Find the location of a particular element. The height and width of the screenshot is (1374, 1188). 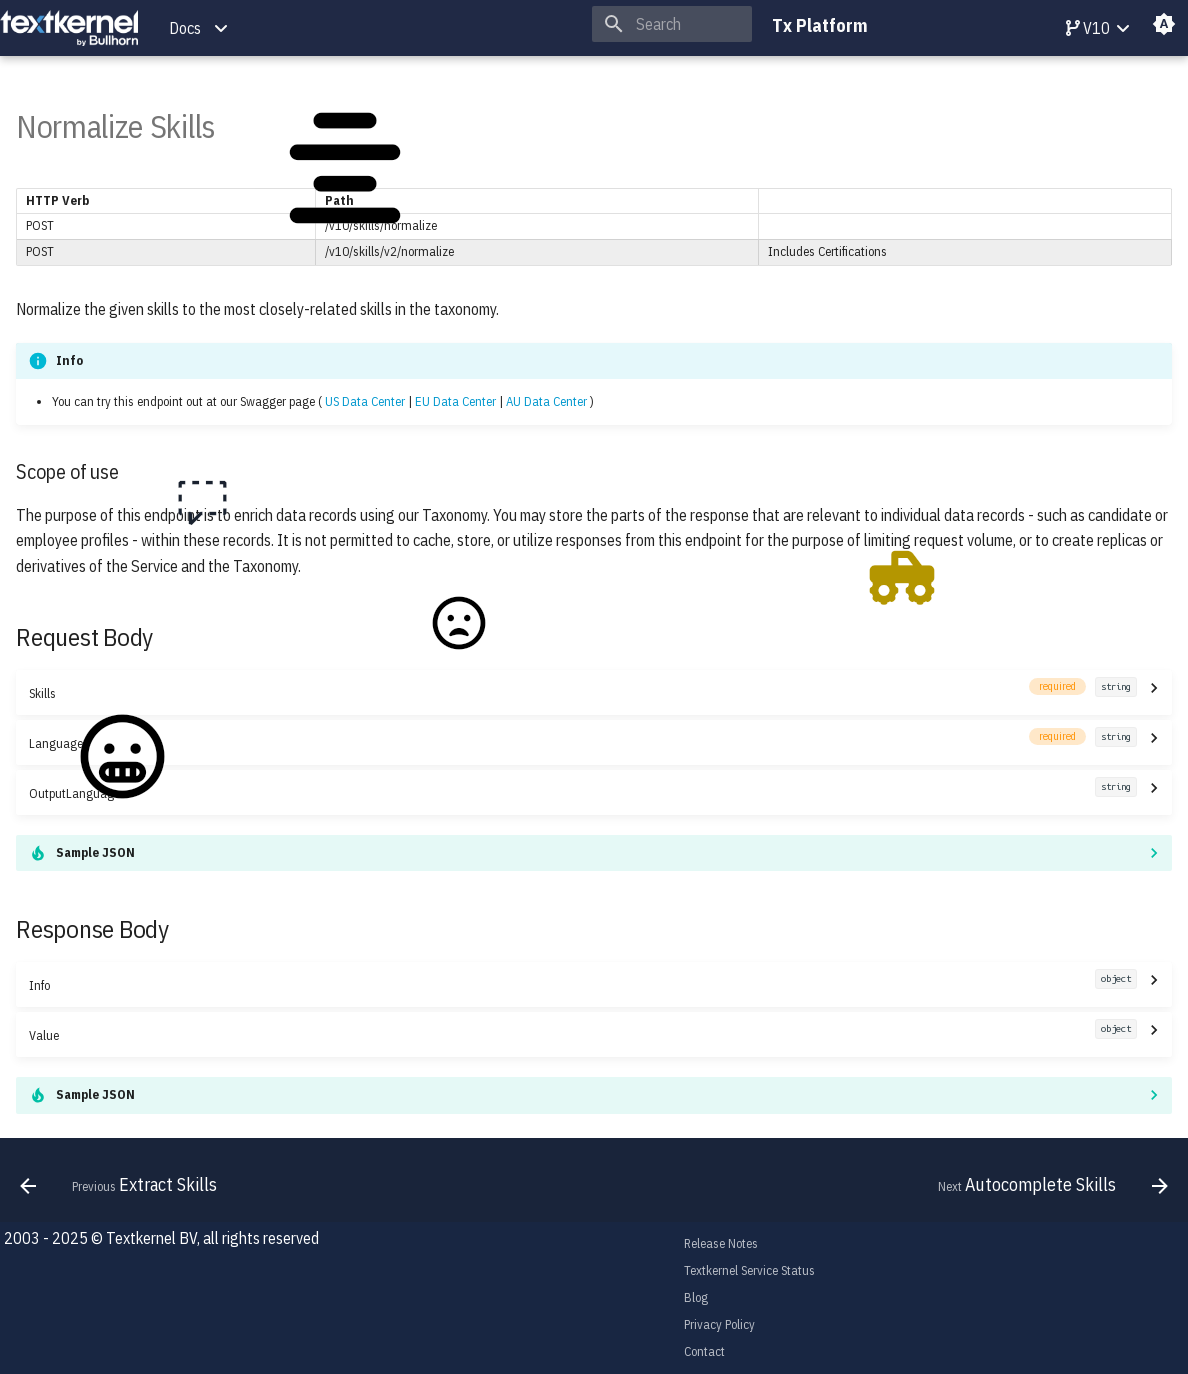

indicates a negative reaction or dissatisfied feedback is located at coordinates (459, 623).